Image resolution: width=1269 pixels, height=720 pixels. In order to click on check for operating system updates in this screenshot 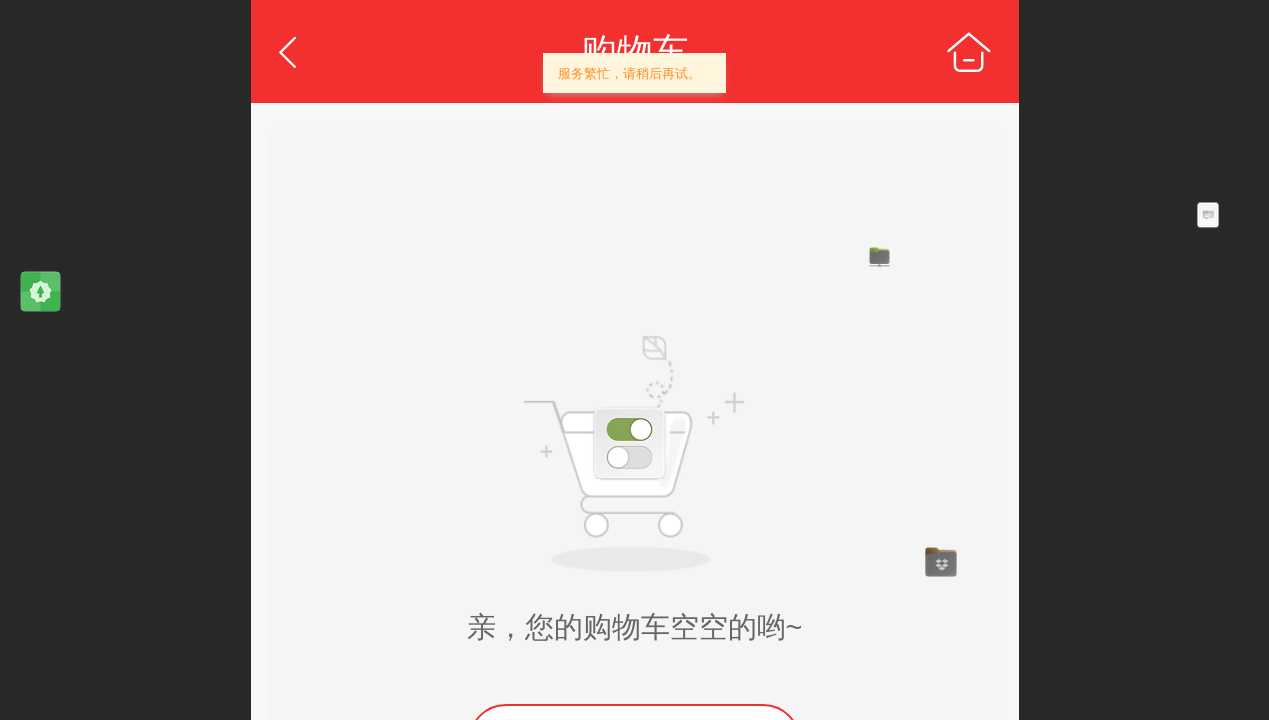, I will do `click(40, 291)`.